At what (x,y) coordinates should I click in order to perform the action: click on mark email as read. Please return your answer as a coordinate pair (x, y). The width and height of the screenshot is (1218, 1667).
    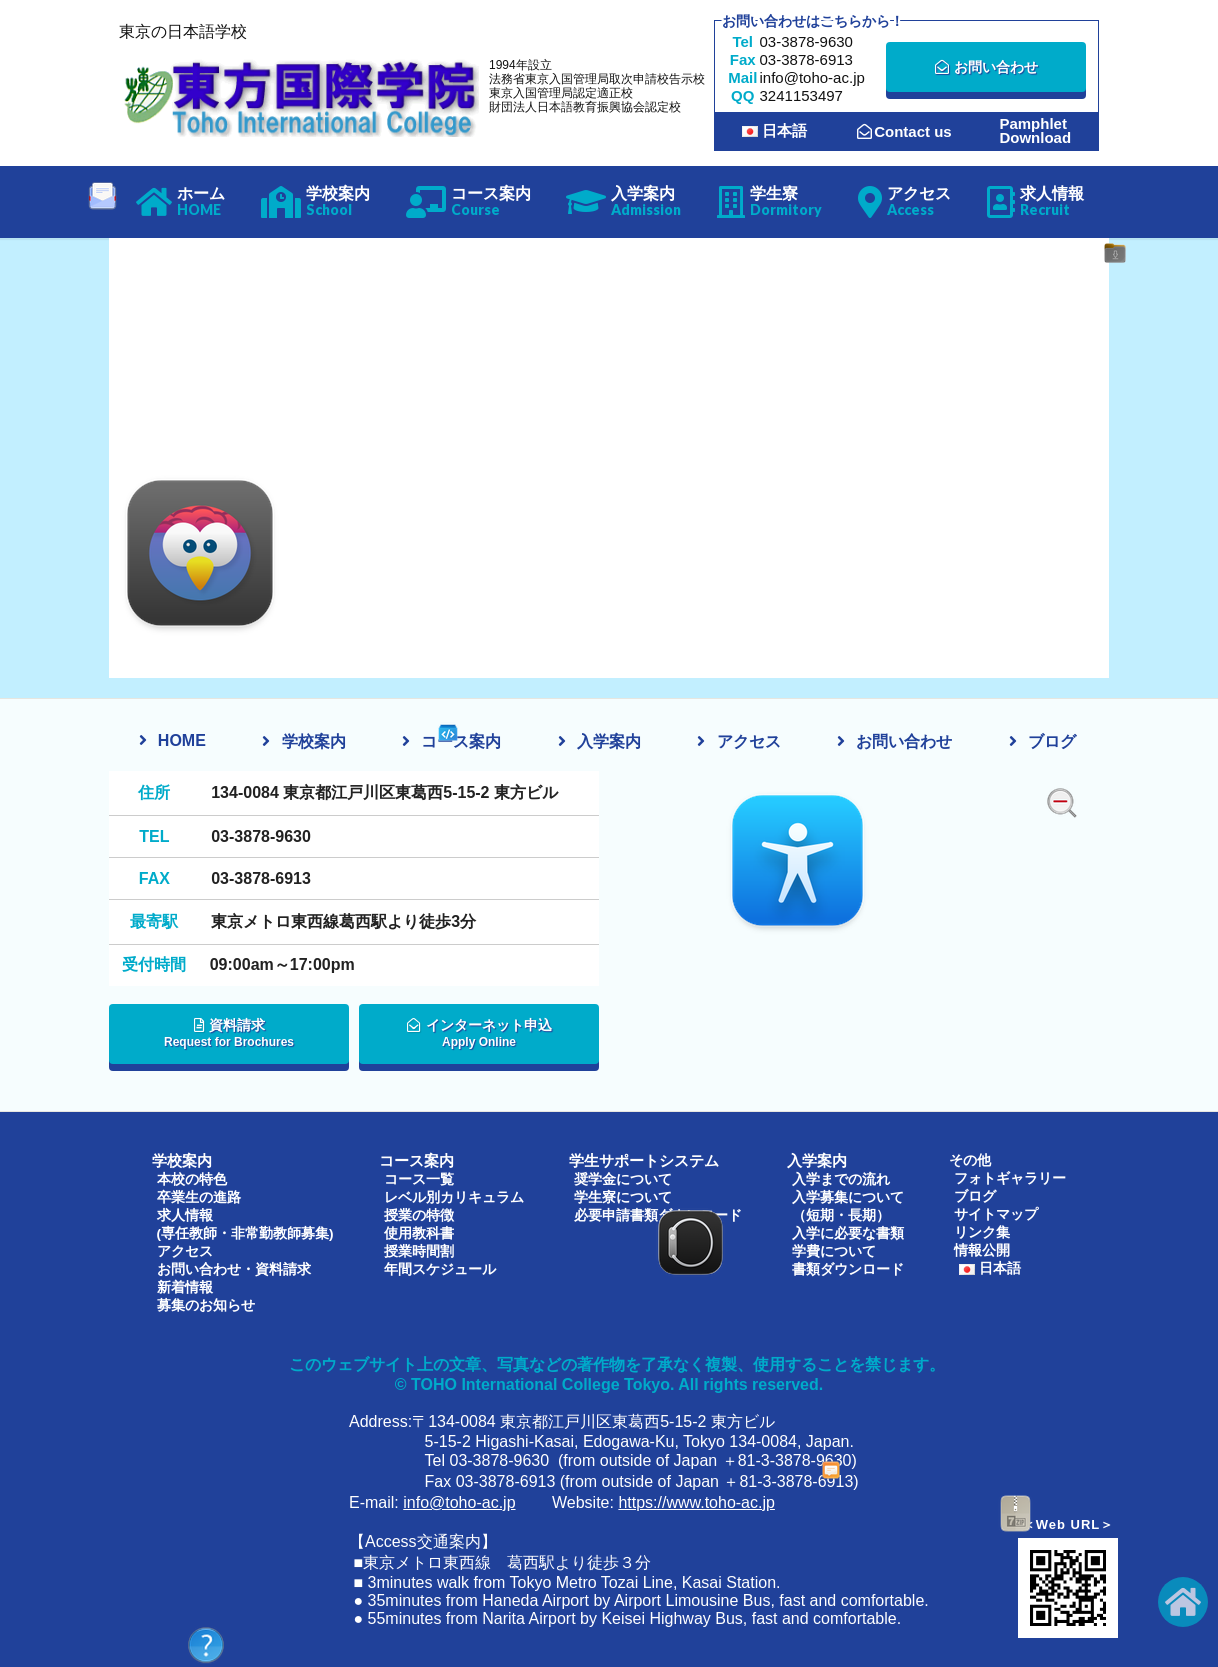
    Looking at the image, I should click on (102, 196).